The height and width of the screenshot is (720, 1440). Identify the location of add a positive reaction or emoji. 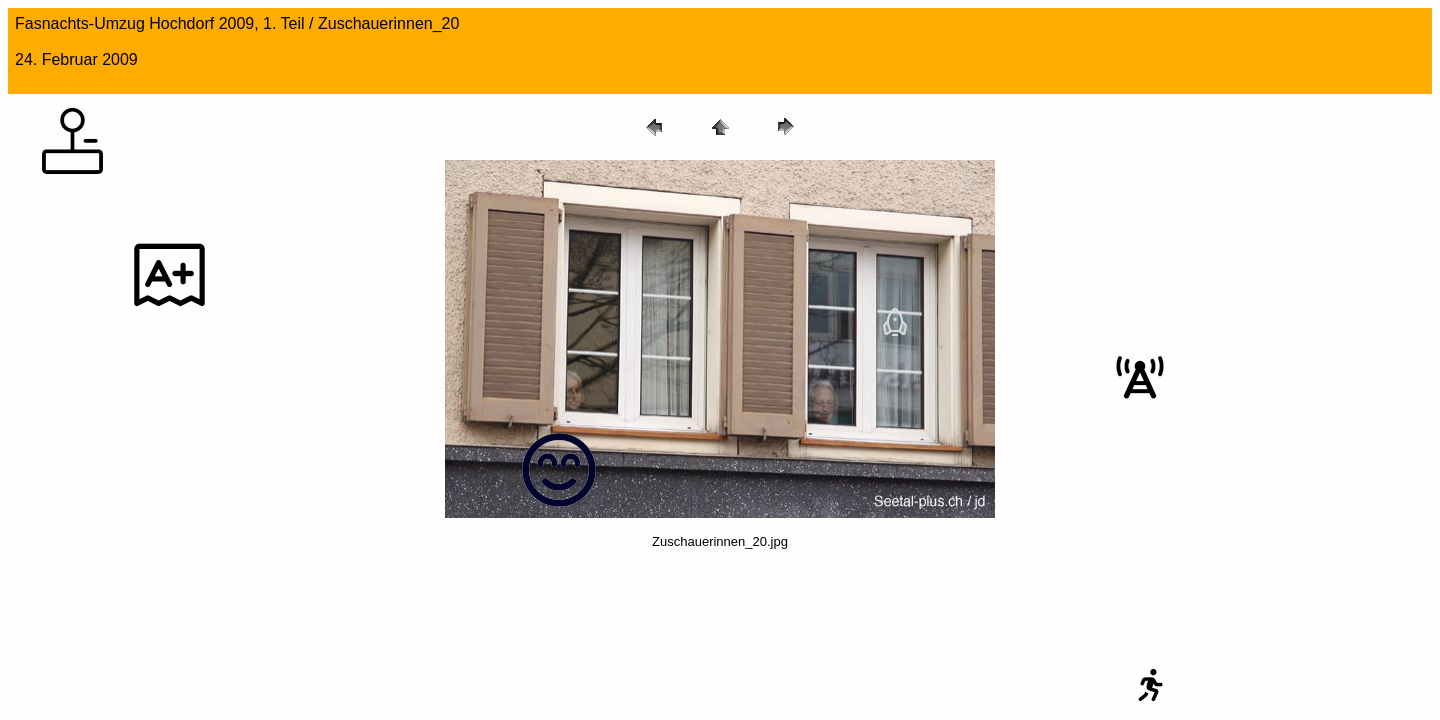
(559, 470).